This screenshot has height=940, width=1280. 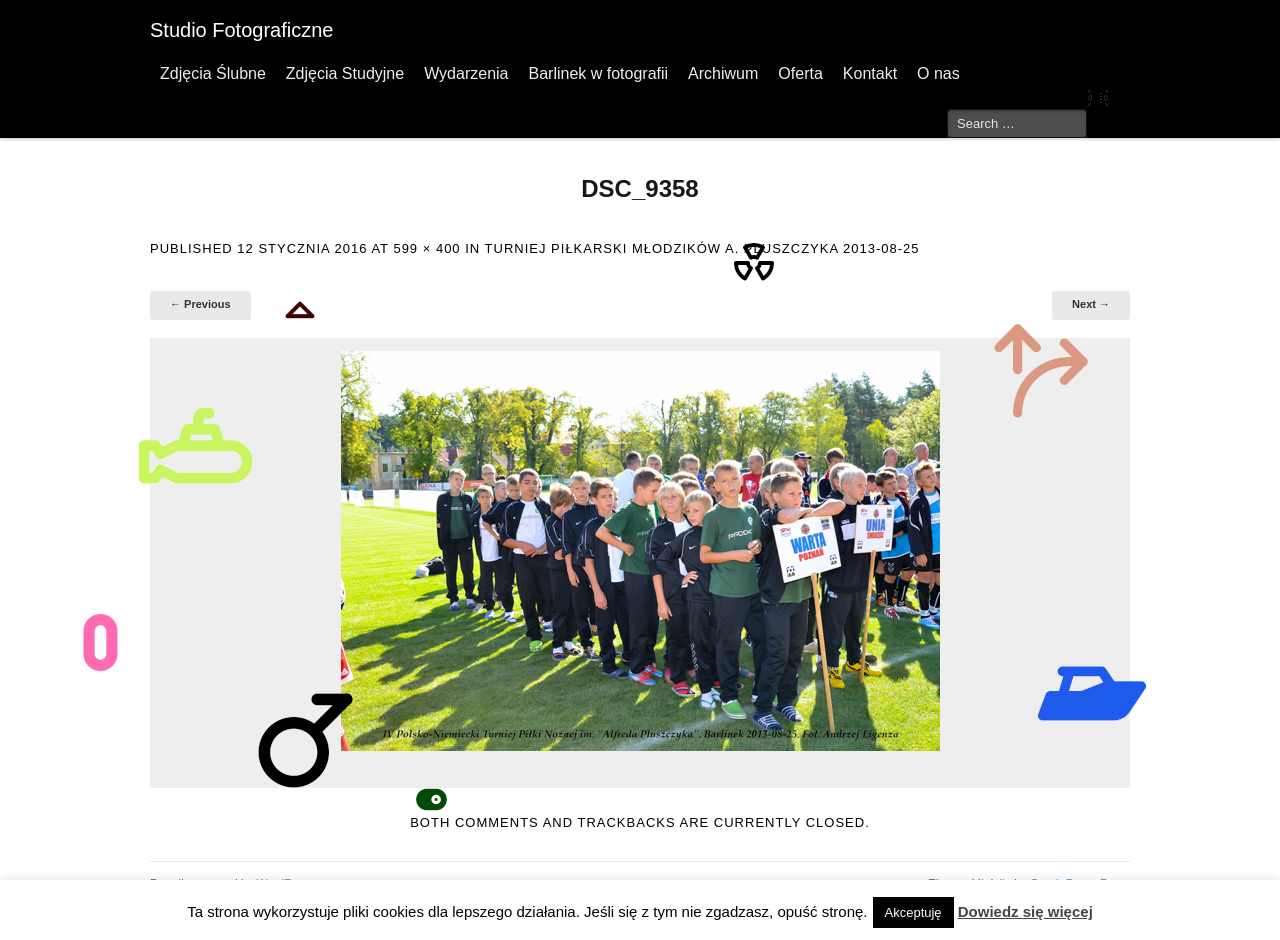 What do you see at coordinates (431, 799) in the screenshot?
I see `toggle switch in the on/enabled position` at bounding box center [431, 799].